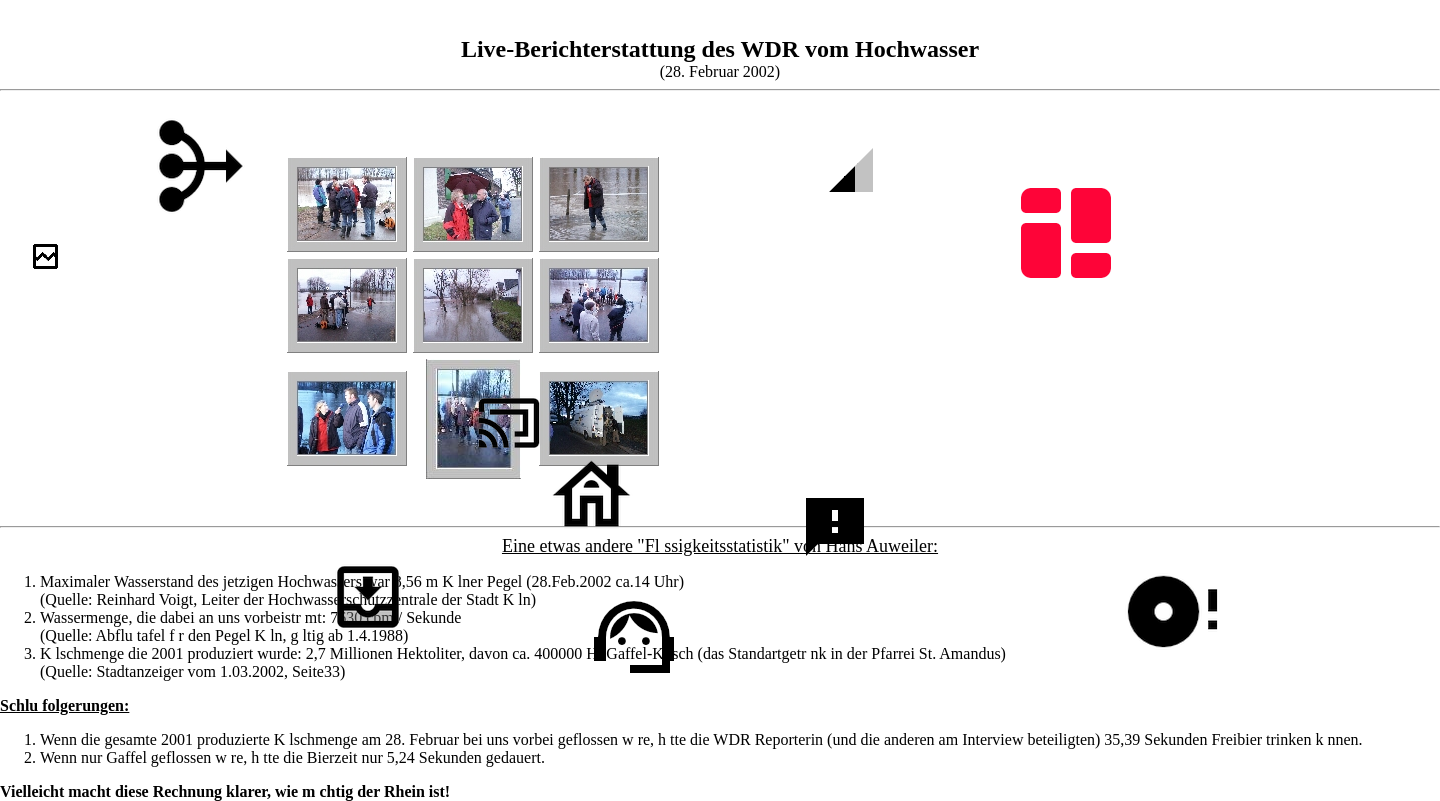 Image resolution: width=1440 pixels, height=801 pixels. Describe the element at coordinates (368, 597) in the screenshot. I see `move message to inbox` at that location.